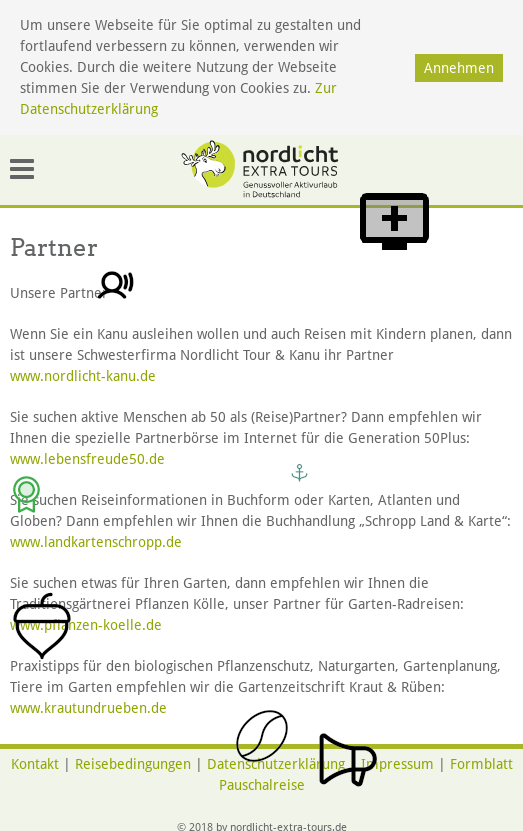 This screenshot has height=831, width=523. What do you see at coordinates (42, 626) in the screenshot?
I see `nature or outdoors category indicator` at bounding box center [42, 626].